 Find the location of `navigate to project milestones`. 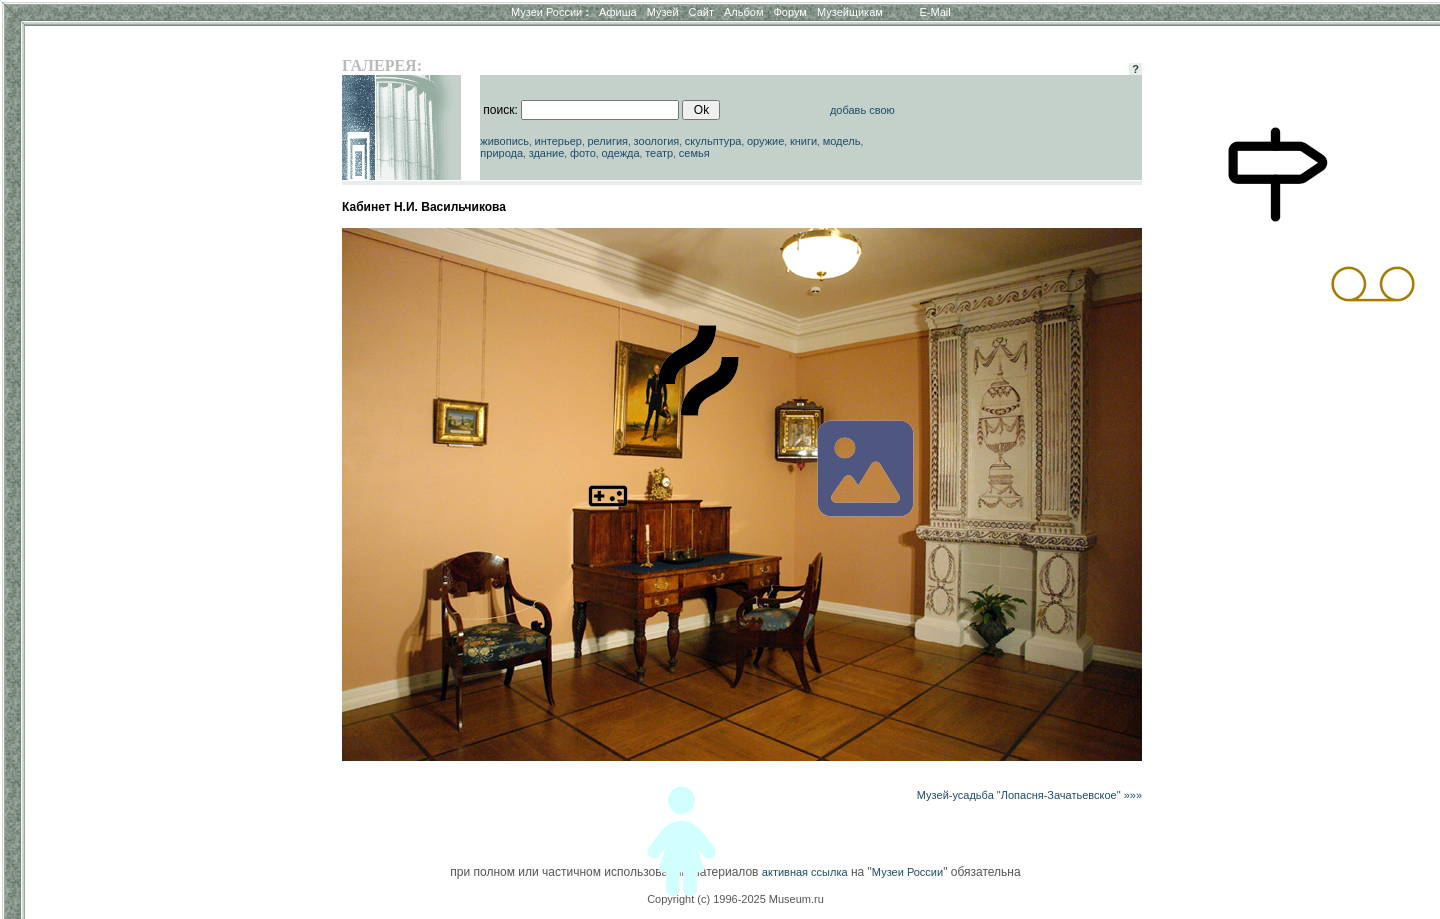

navigate to project milestones is located at coordinates (1275, 174).